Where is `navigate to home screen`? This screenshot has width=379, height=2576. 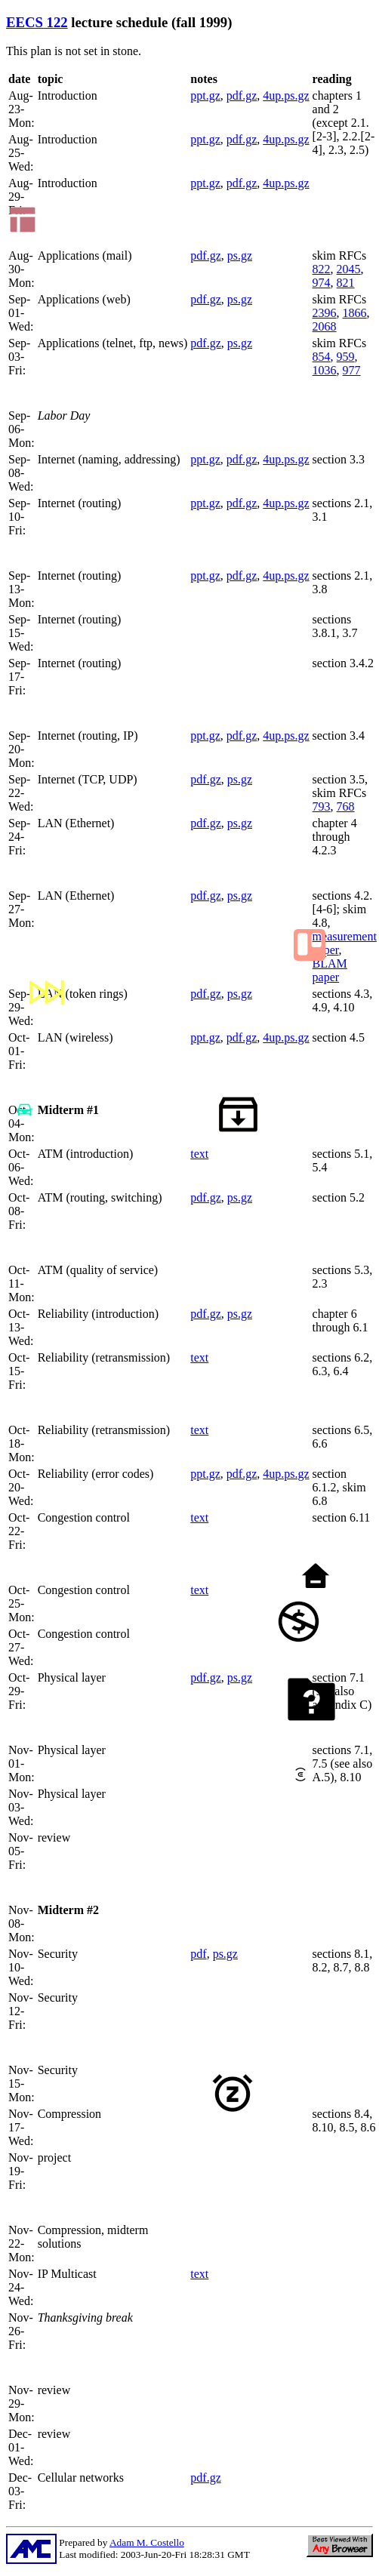 navigate to home screen is located at coordinates (316, 1577).